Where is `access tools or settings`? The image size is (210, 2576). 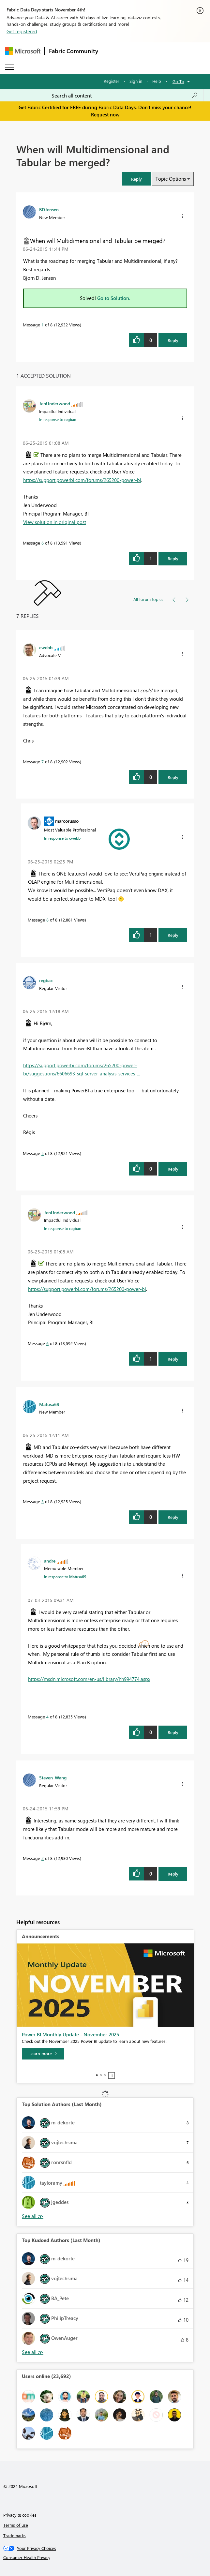
access tools or settings is located at coordinates (46, 593).